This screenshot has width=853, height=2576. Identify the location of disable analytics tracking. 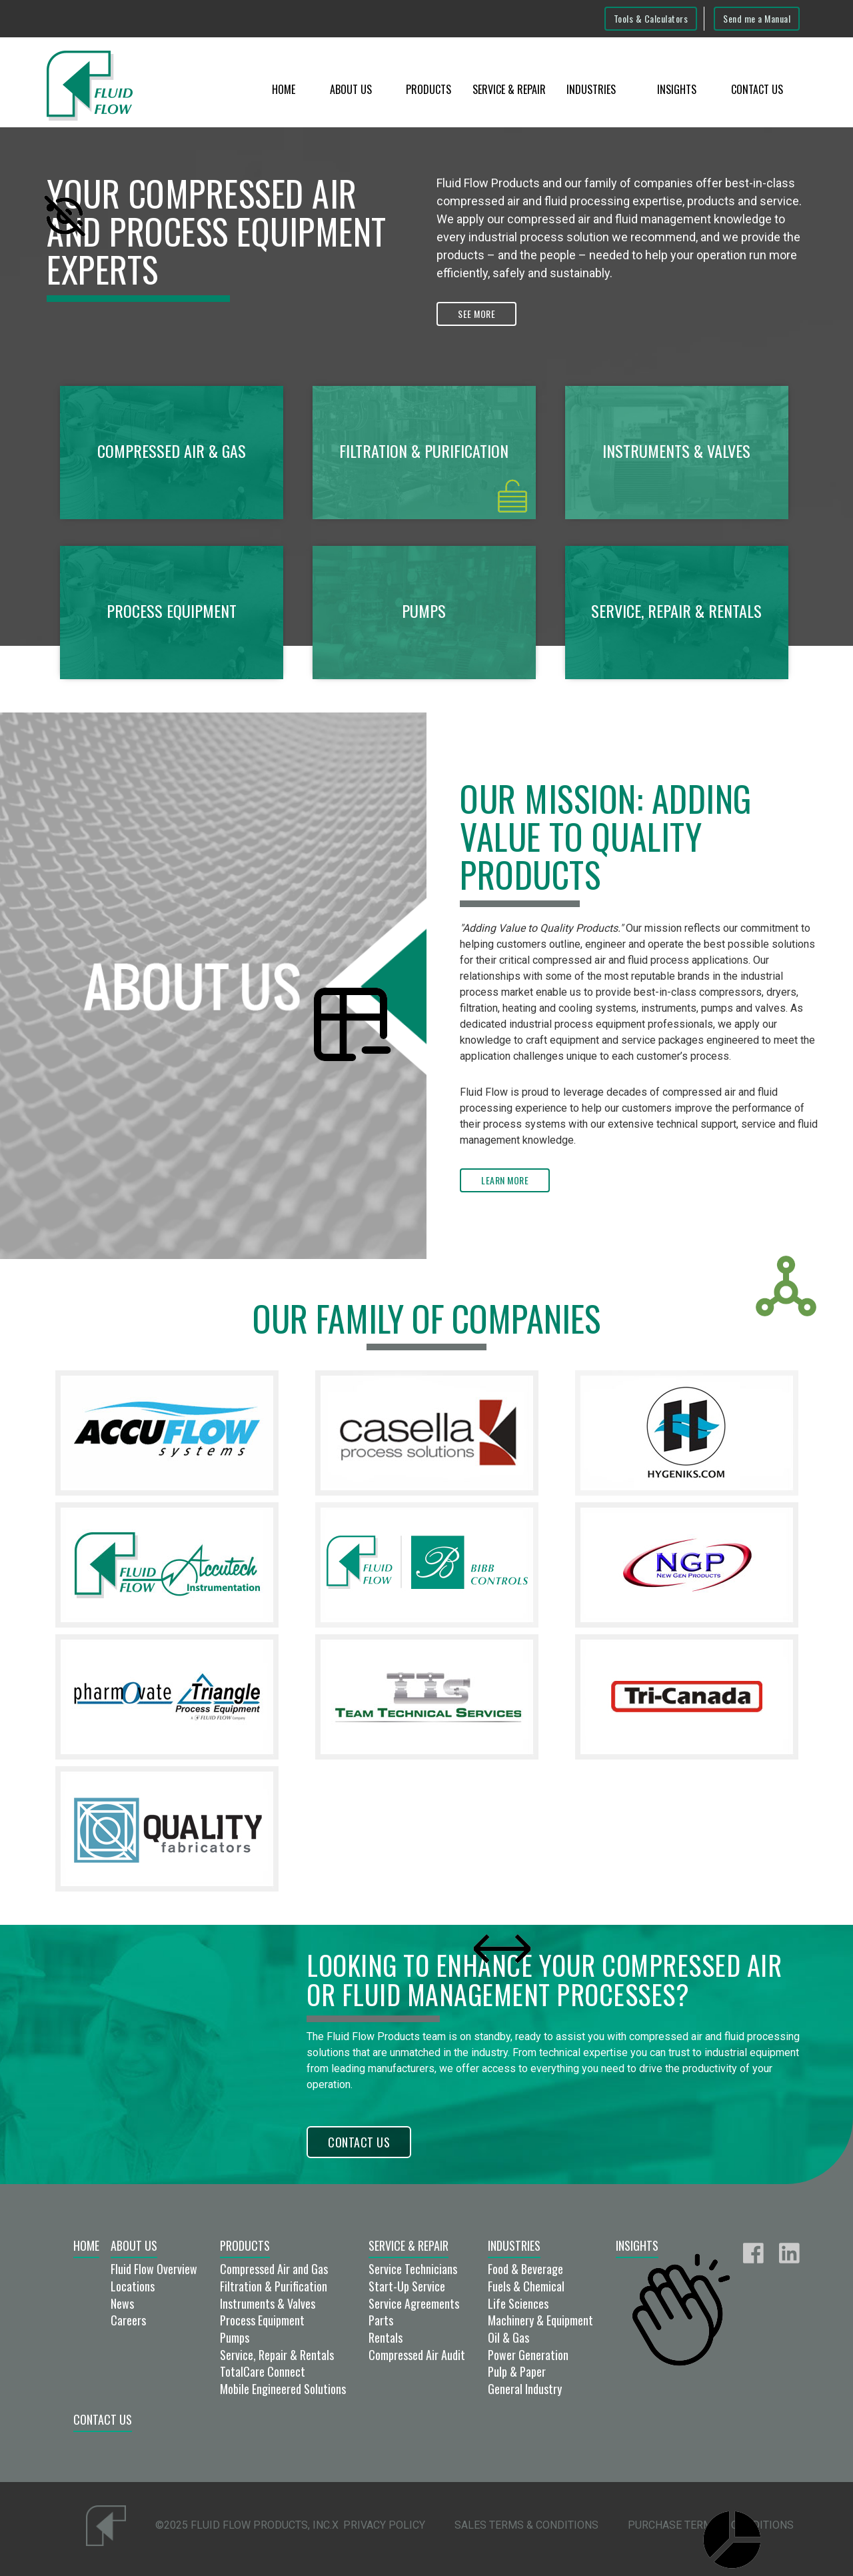
(65, 216).